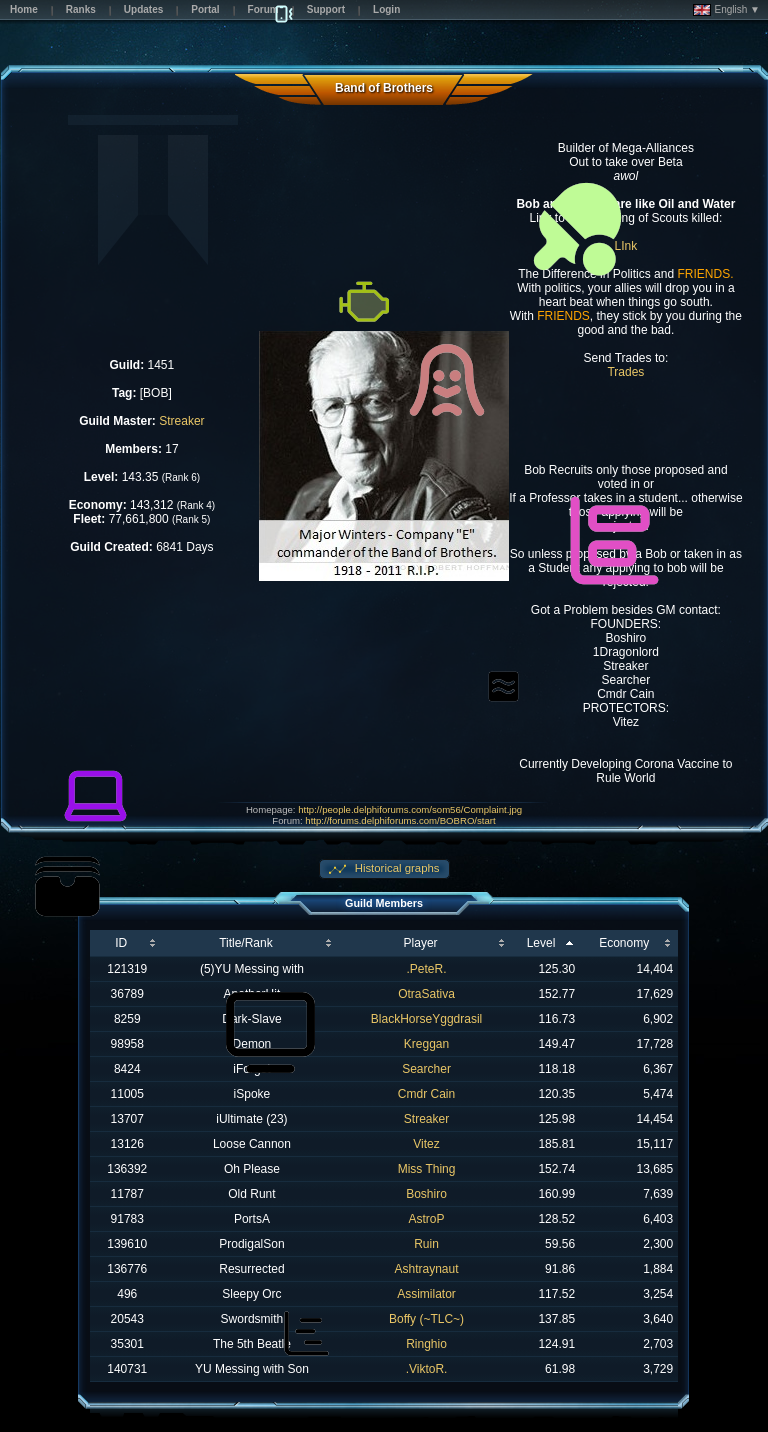  I want to click on access tv or display settings, so click(270, 1032).